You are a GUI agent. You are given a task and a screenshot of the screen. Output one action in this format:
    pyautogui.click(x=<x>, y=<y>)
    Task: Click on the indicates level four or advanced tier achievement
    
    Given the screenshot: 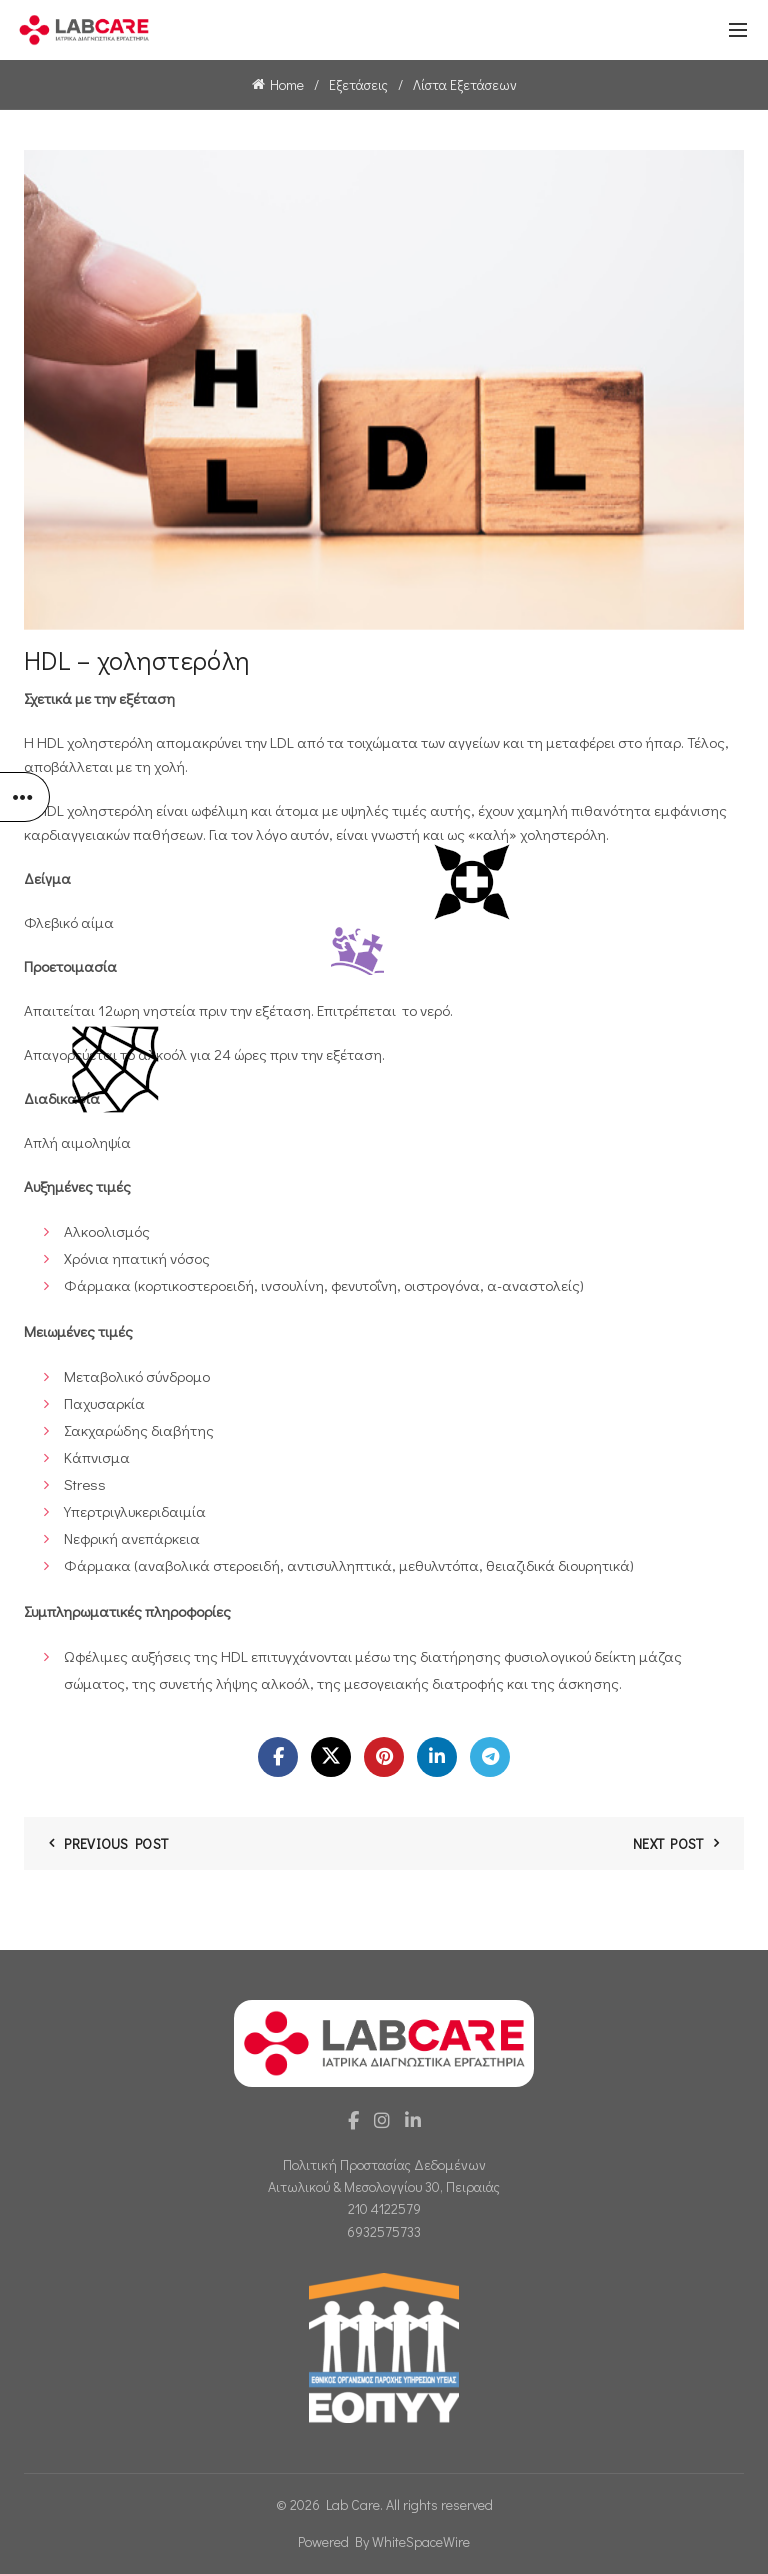 What is the action you would take?
    pyautogui.click(x=472, y=882)
    